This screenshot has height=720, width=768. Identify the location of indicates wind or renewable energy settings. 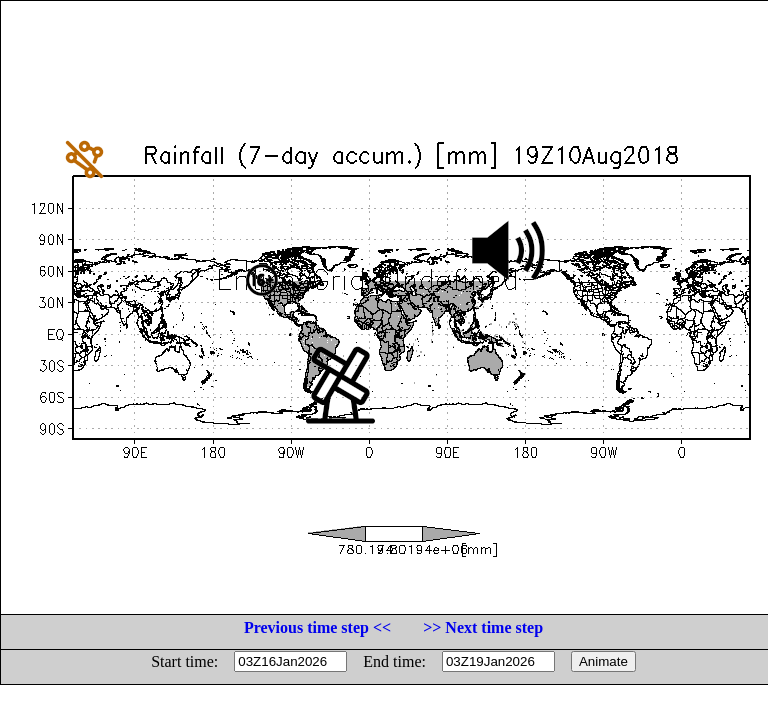
(340, 386).